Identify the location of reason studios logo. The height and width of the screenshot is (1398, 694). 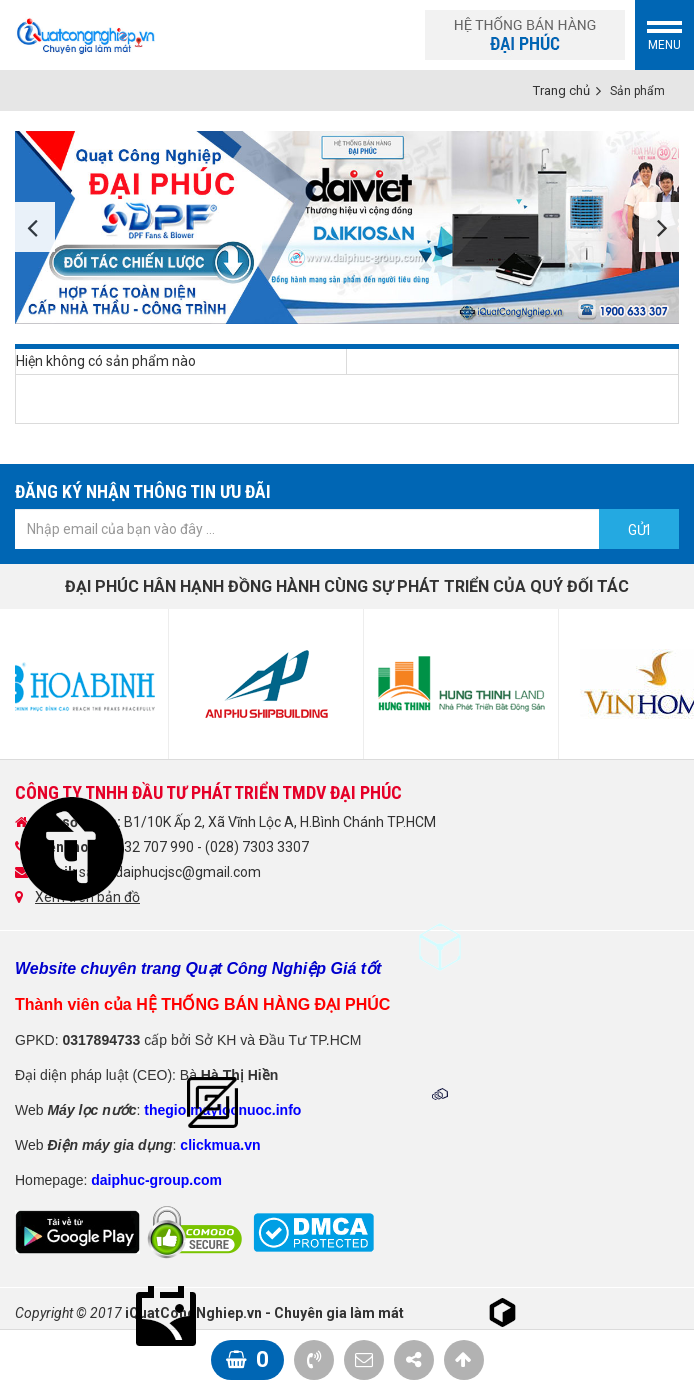
(502, 1312).